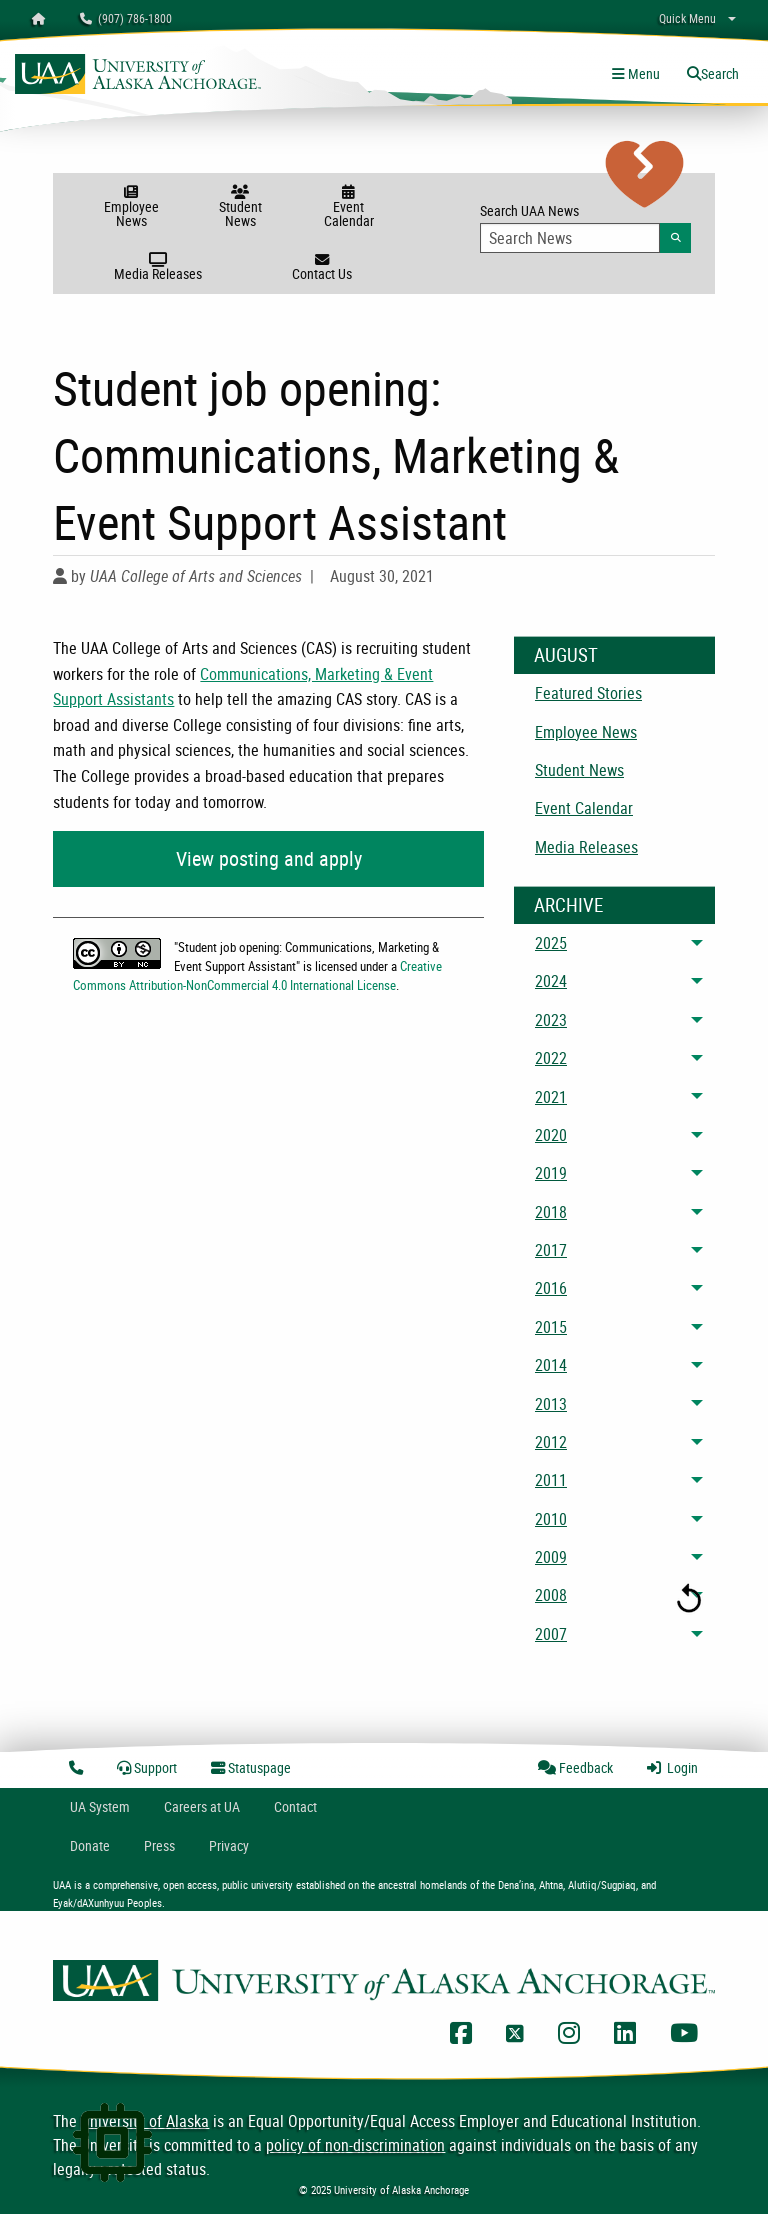 The width and height of the screenshot is (768, 2214). What do you see at coordinates (112, 2142) in the screenshot?
I see `view system processor information` at bounding box center [112, 2142].